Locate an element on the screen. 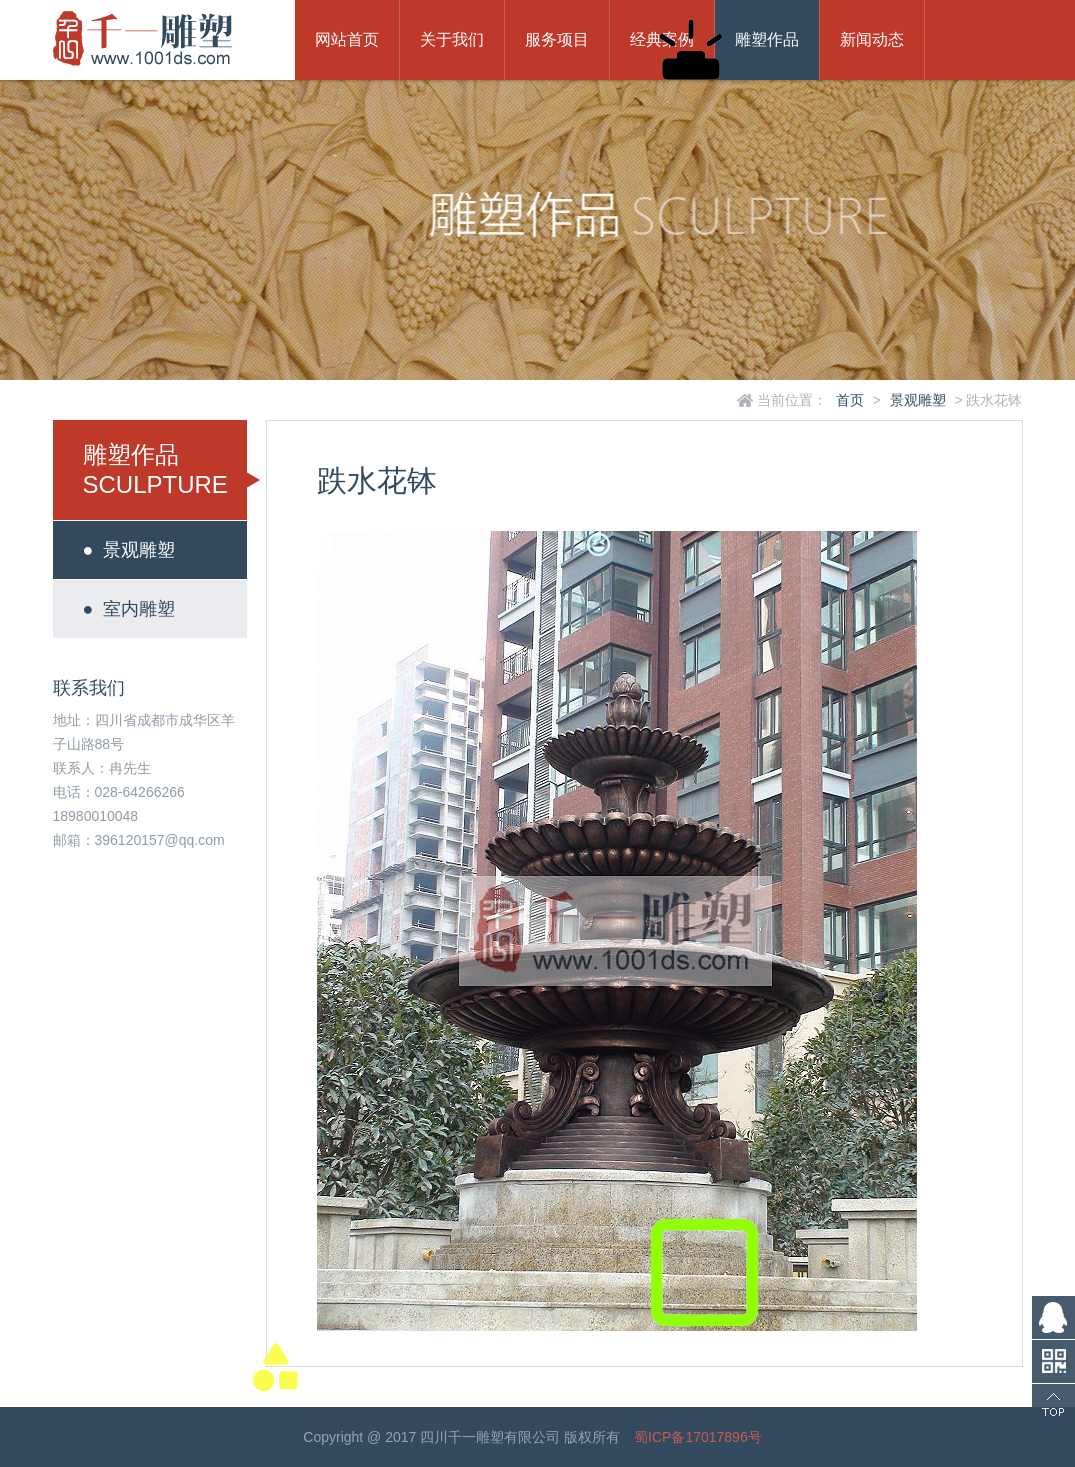 This screenshot has height=1467, width=1075. indicates active land mine or explosive hazard is located at coordinates (691, 51).